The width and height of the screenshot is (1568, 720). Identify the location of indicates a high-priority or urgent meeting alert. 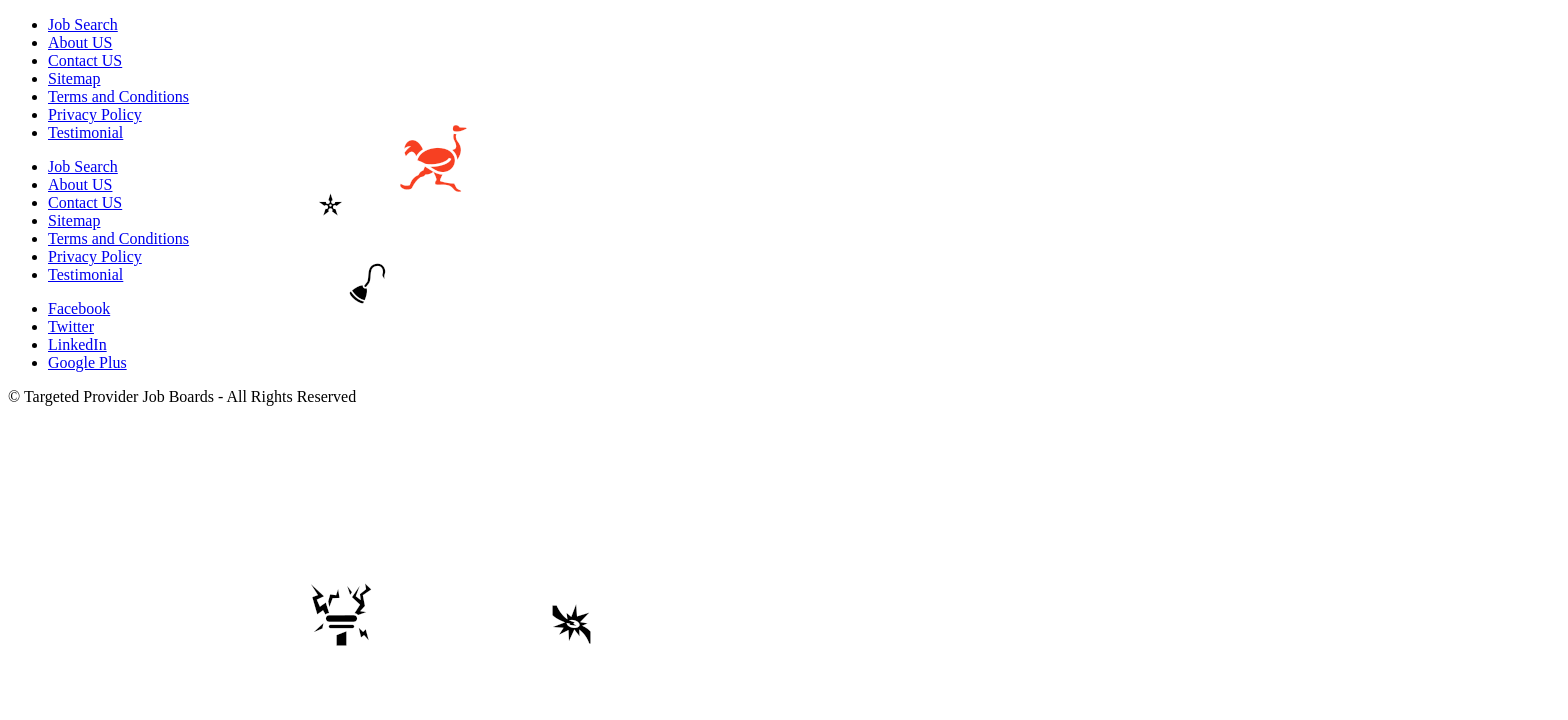
(571, 624).